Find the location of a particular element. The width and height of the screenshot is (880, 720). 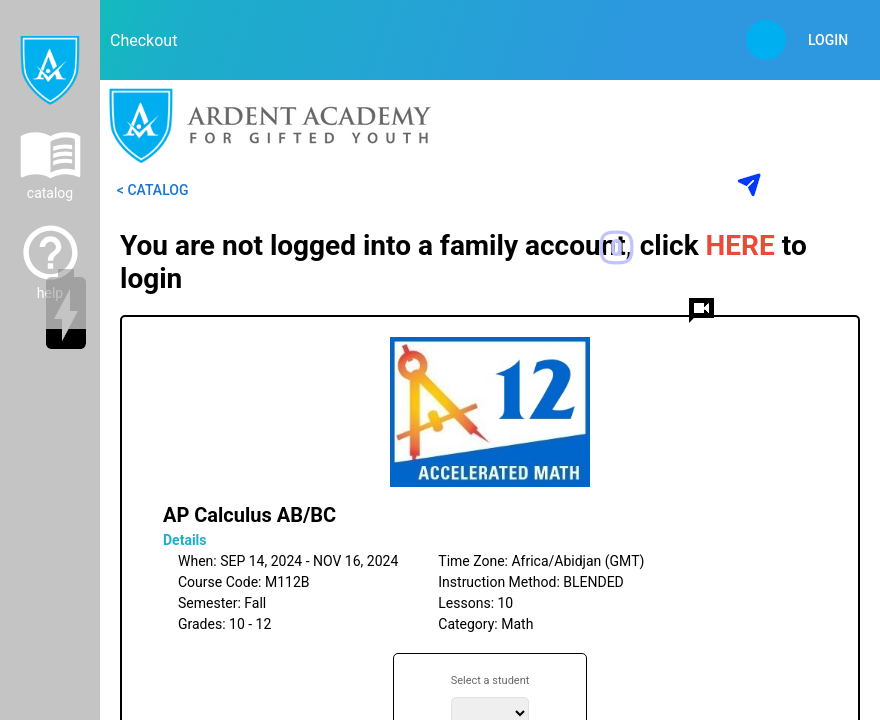

indicates battery is charging at 20% capacity is located at coordinates (66, 309).